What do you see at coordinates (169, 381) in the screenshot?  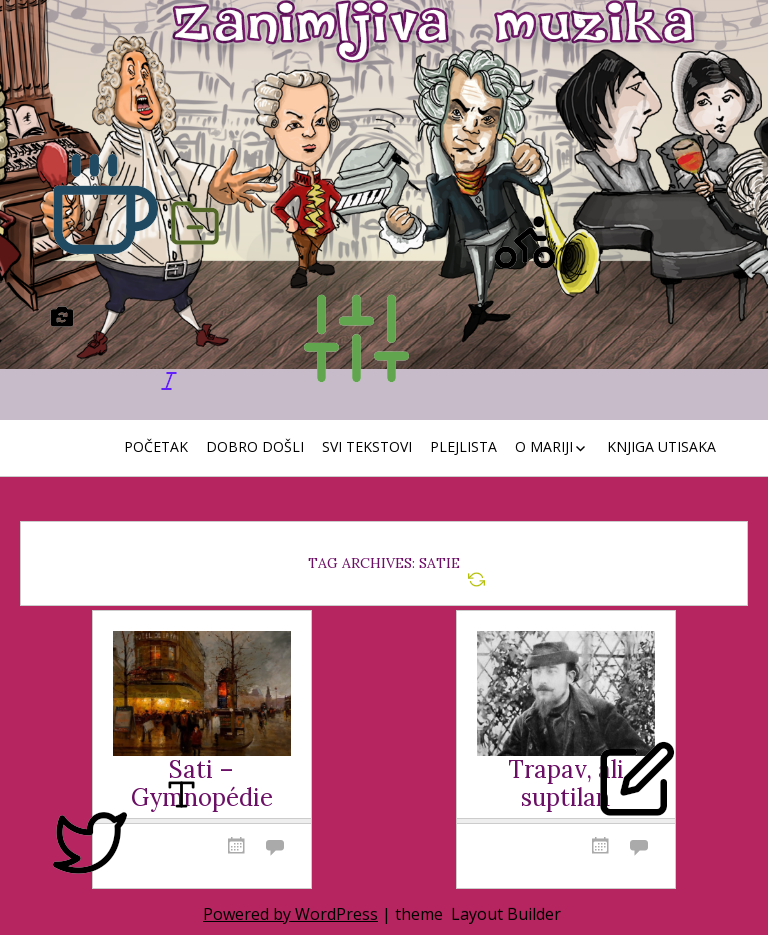 I see `apply italic formatting to selected text` at bounding box center [169, 381].